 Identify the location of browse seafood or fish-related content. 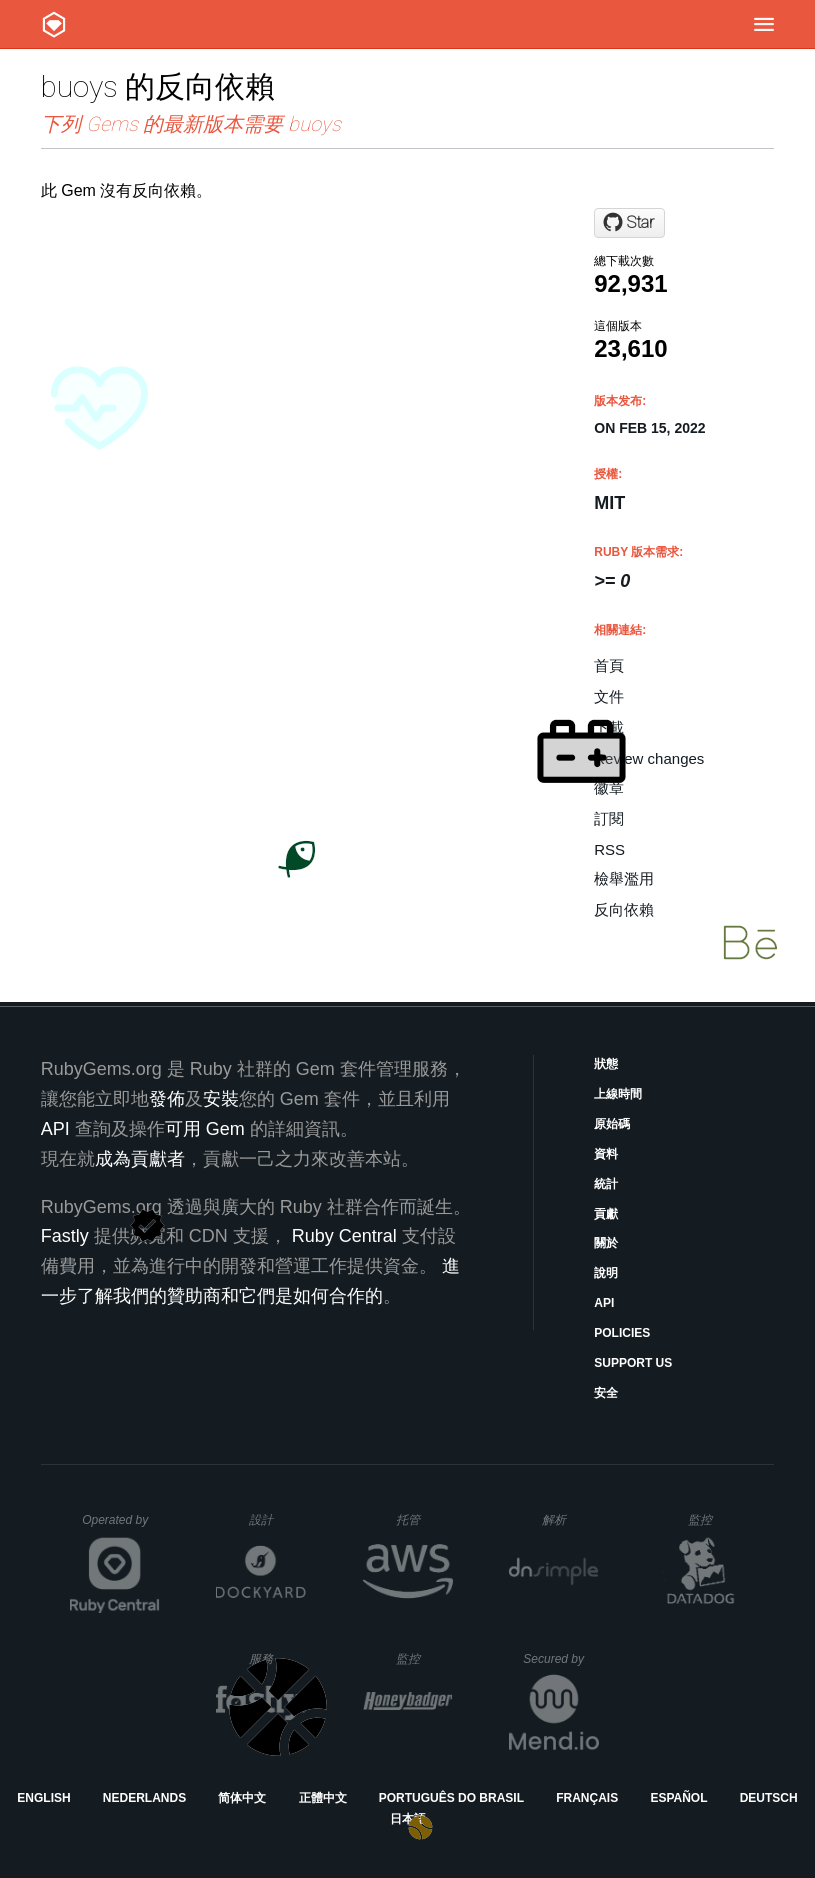
(298, 858).